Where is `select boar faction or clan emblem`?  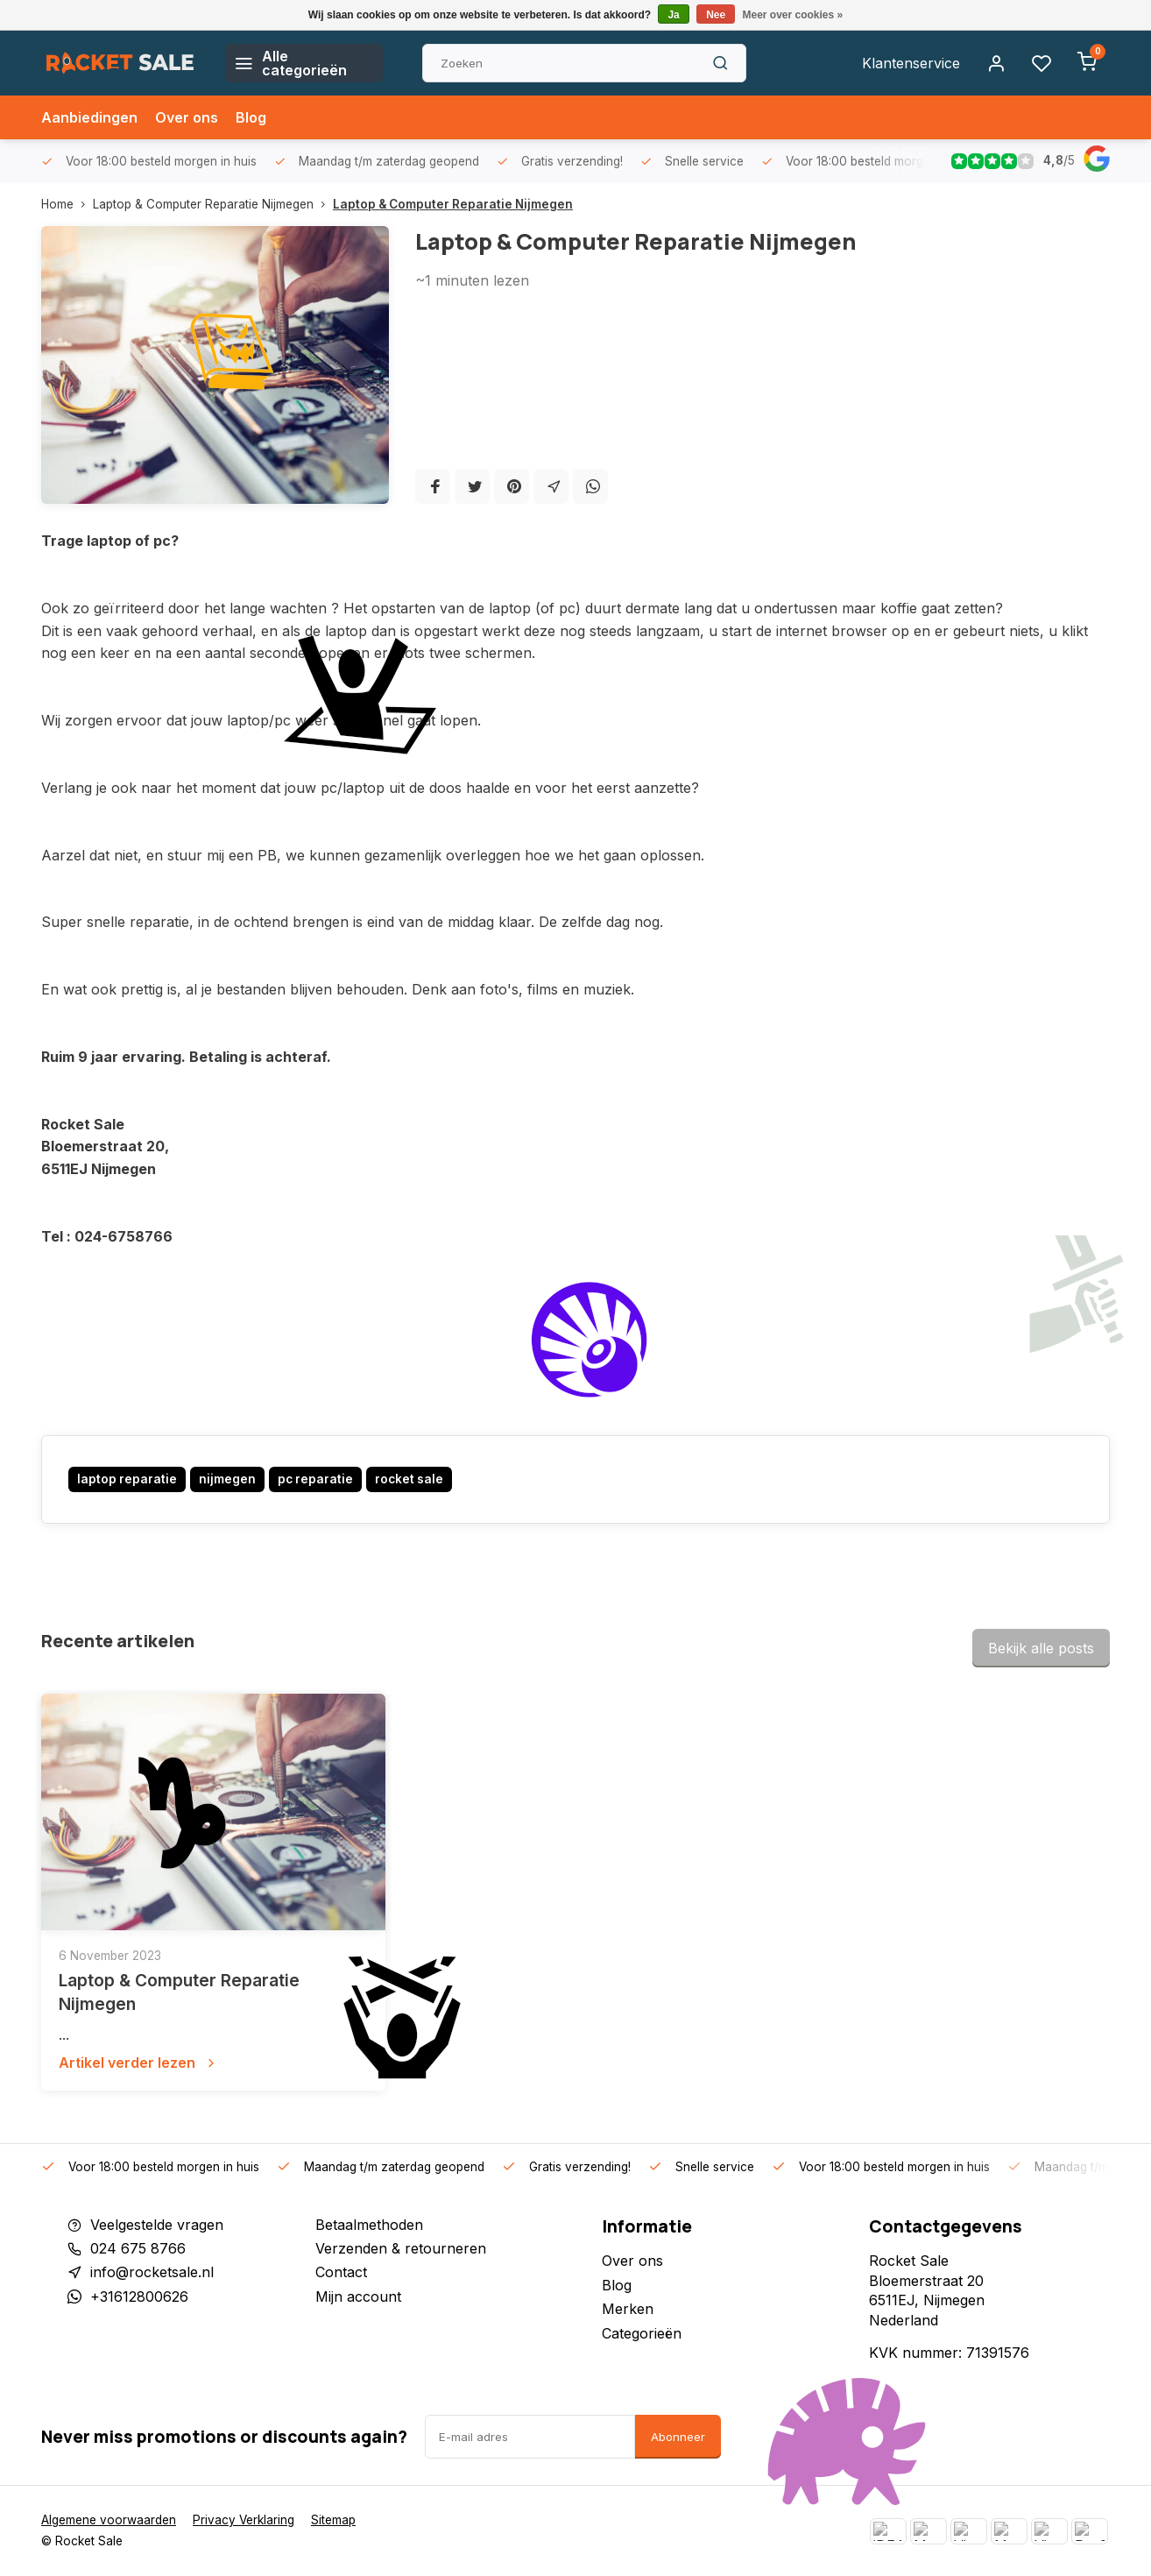 select boar faction or clan emblem is located at coordinates (846, 2441).